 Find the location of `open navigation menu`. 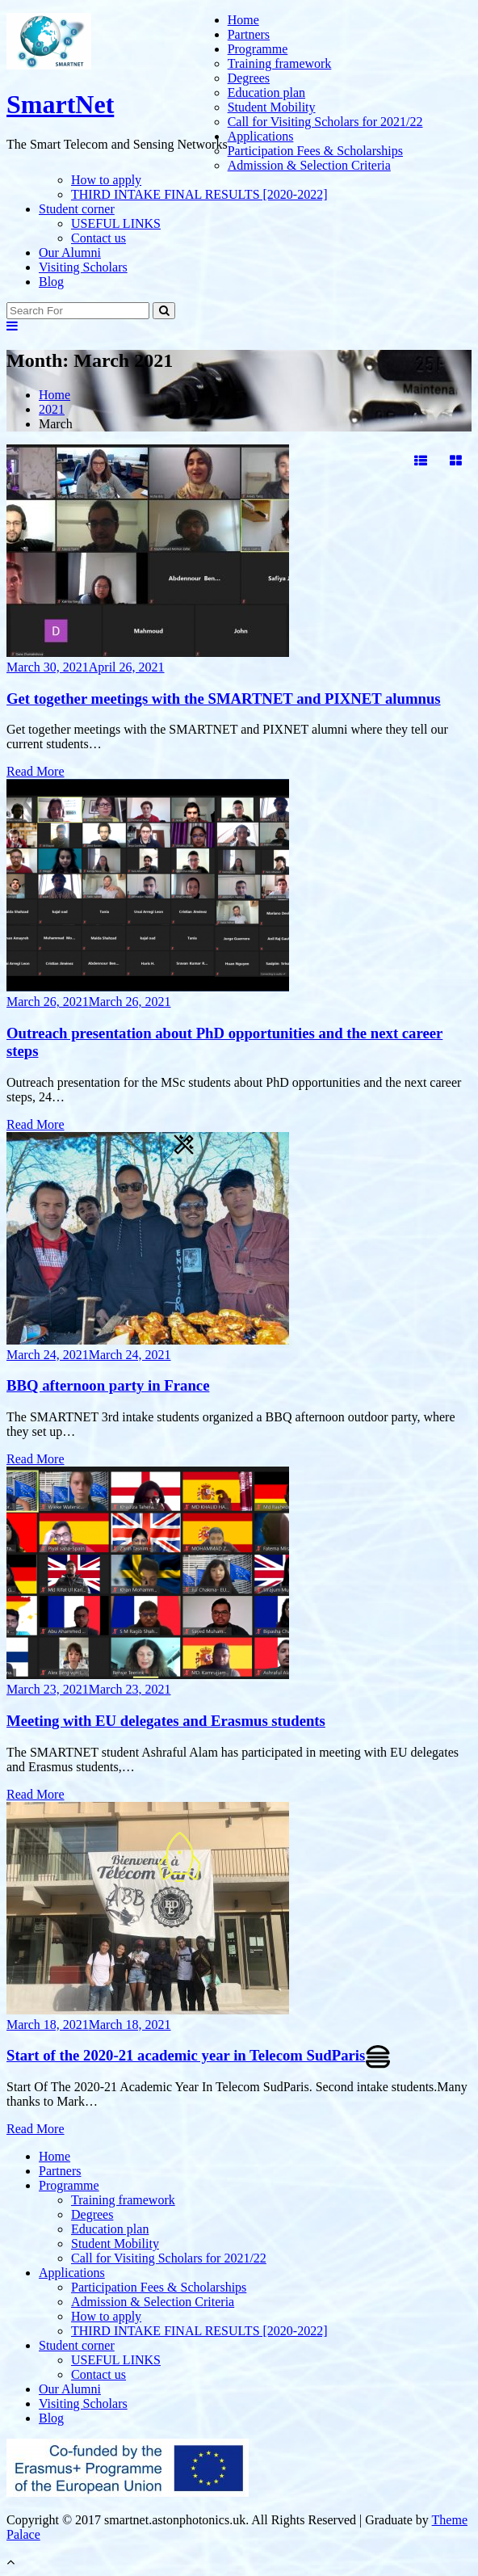

open navigation menu is located at coordinates (378, 2057).